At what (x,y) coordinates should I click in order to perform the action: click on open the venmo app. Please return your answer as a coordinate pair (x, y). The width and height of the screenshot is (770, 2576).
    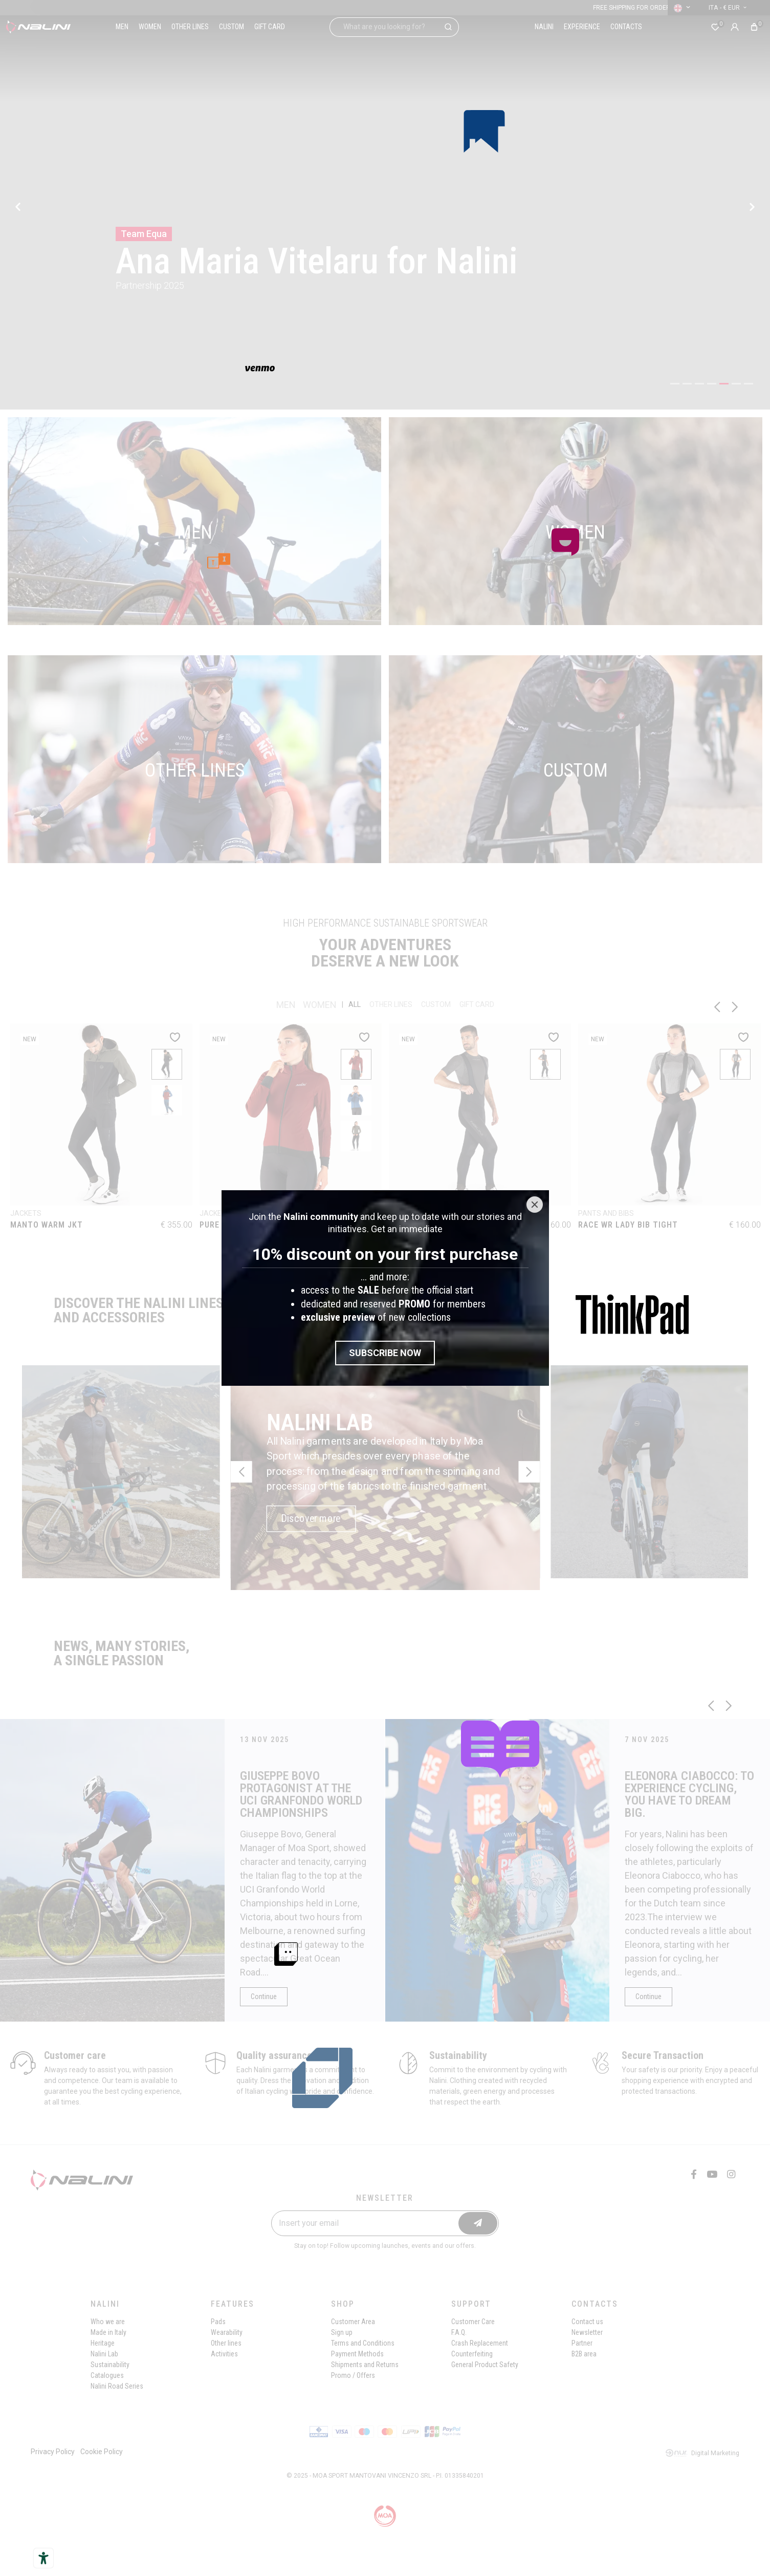
    Looking at the image, I should click on (260, 369).